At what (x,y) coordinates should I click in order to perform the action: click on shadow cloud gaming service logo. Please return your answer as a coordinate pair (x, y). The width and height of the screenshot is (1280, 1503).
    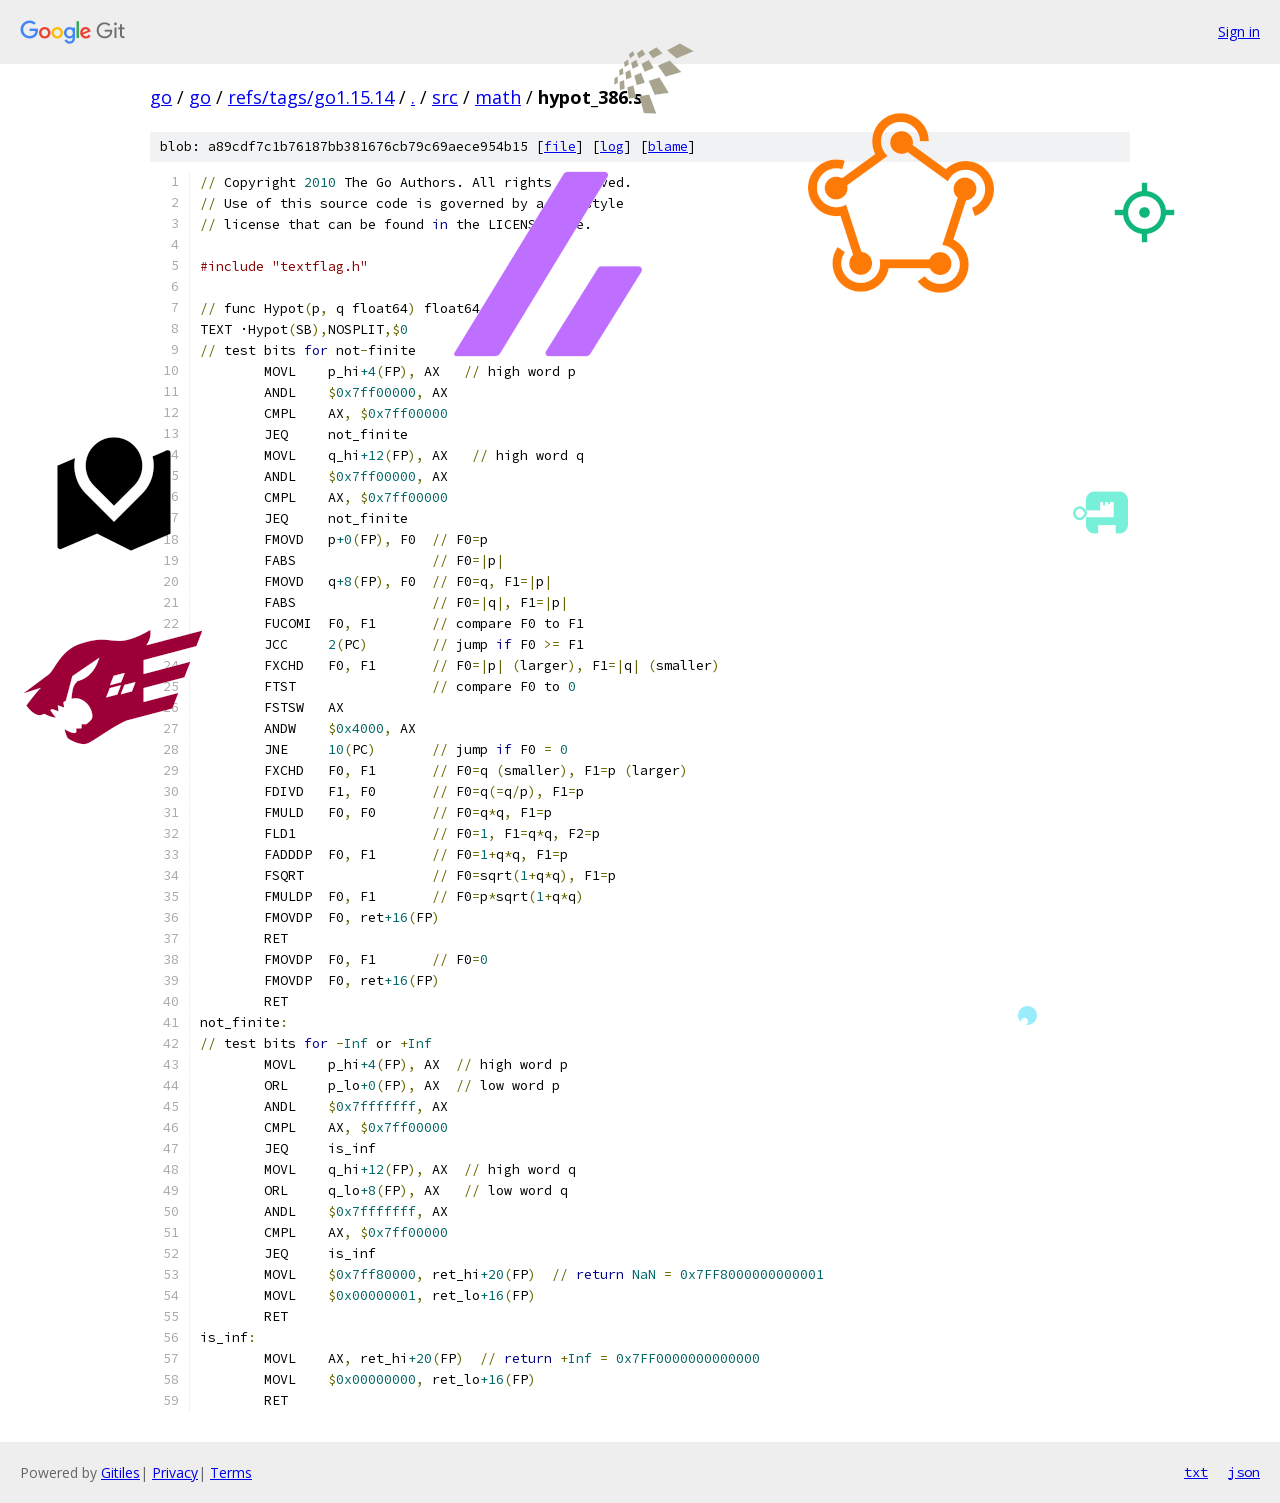
    Looking at the image, I should click on (1027, 1015).